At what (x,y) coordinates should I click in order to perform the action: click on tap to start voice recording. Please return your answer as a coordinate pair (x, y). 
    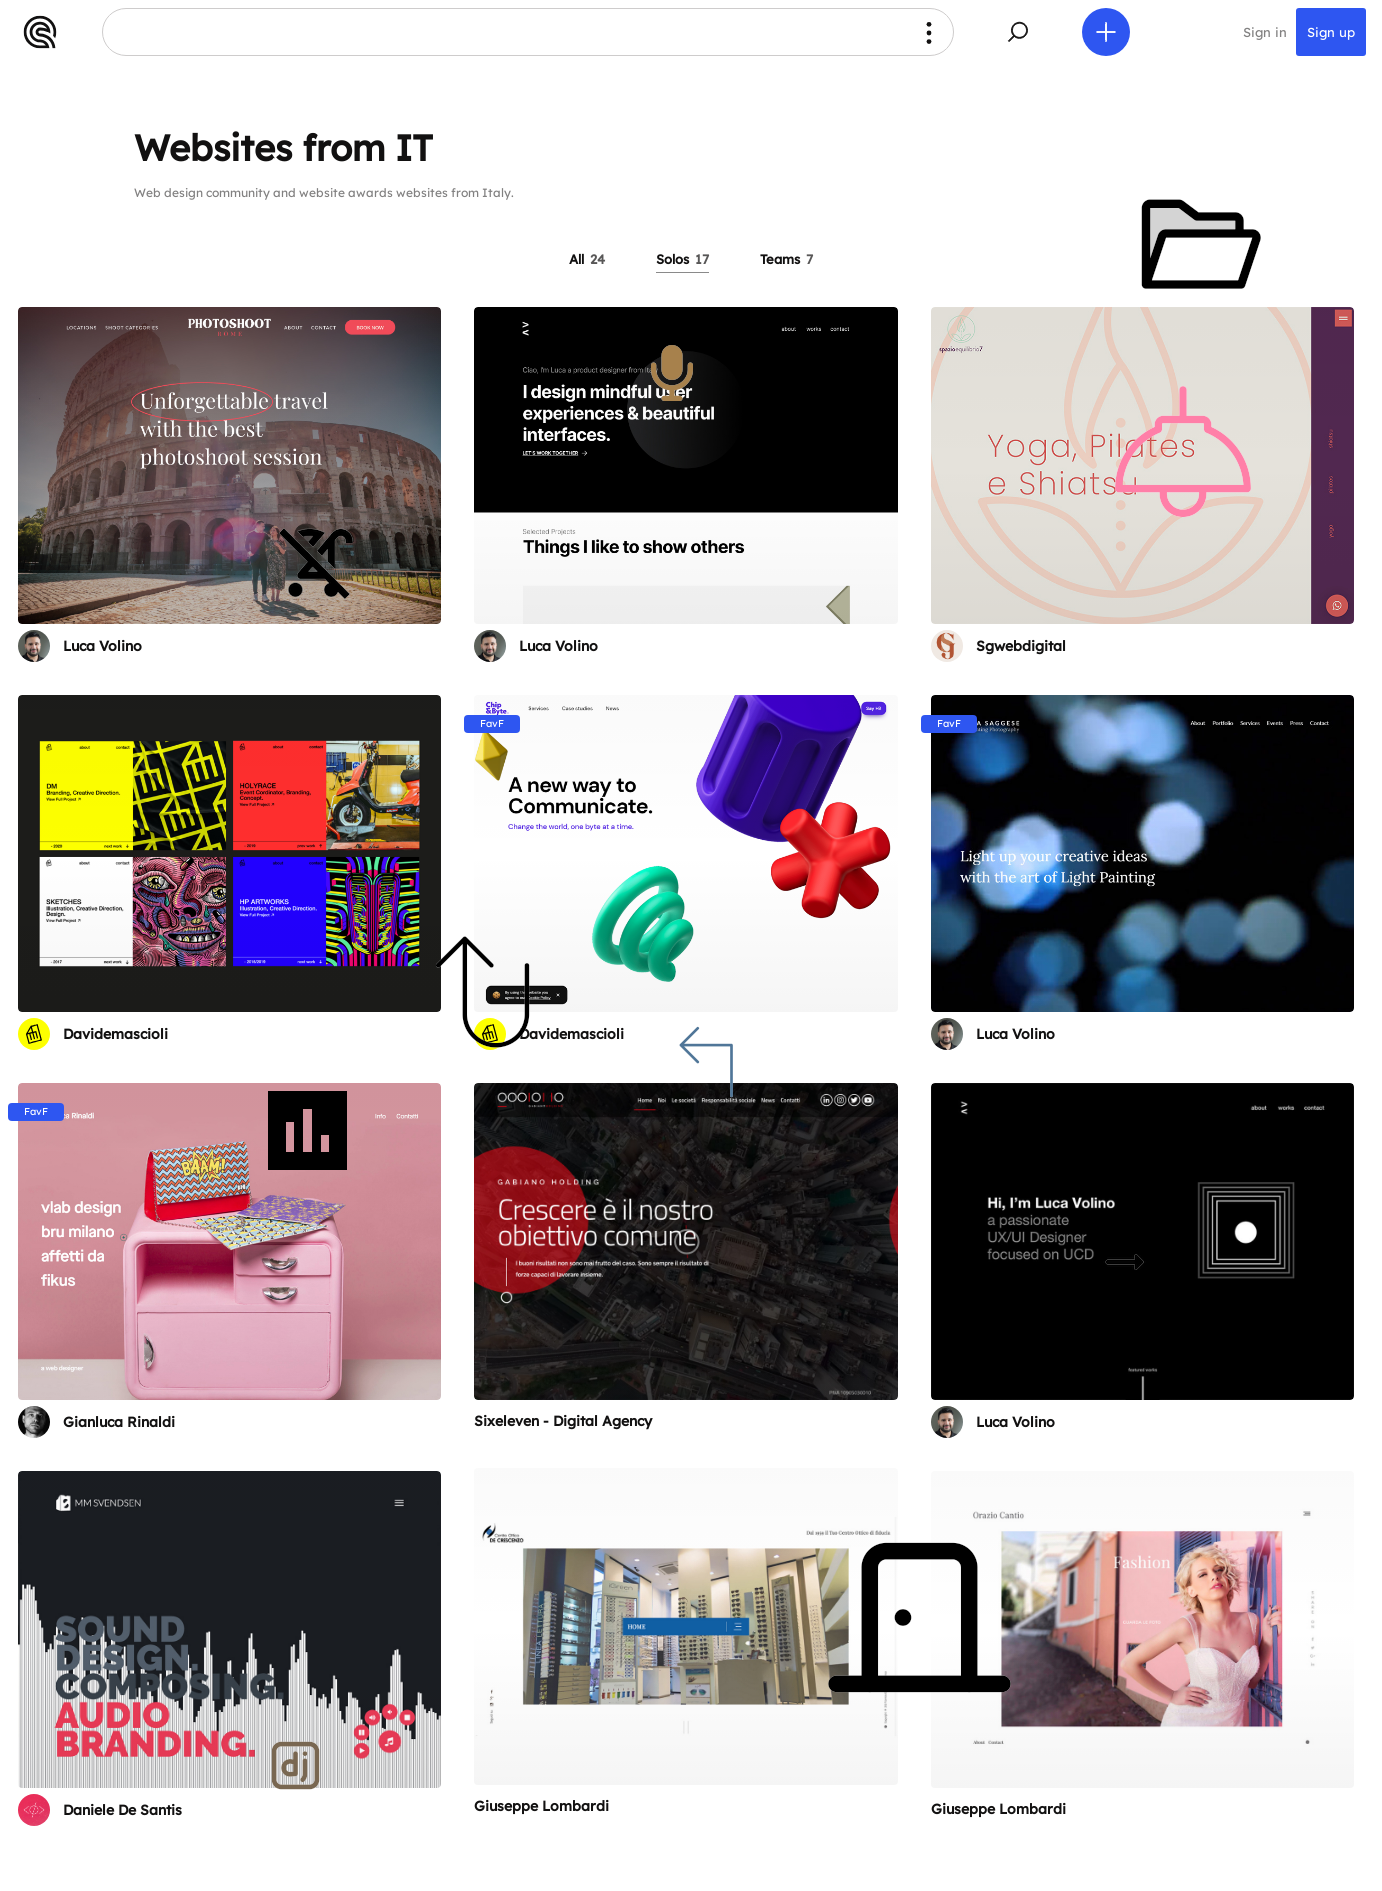
    Looking at the image, I should click on (672, 373).